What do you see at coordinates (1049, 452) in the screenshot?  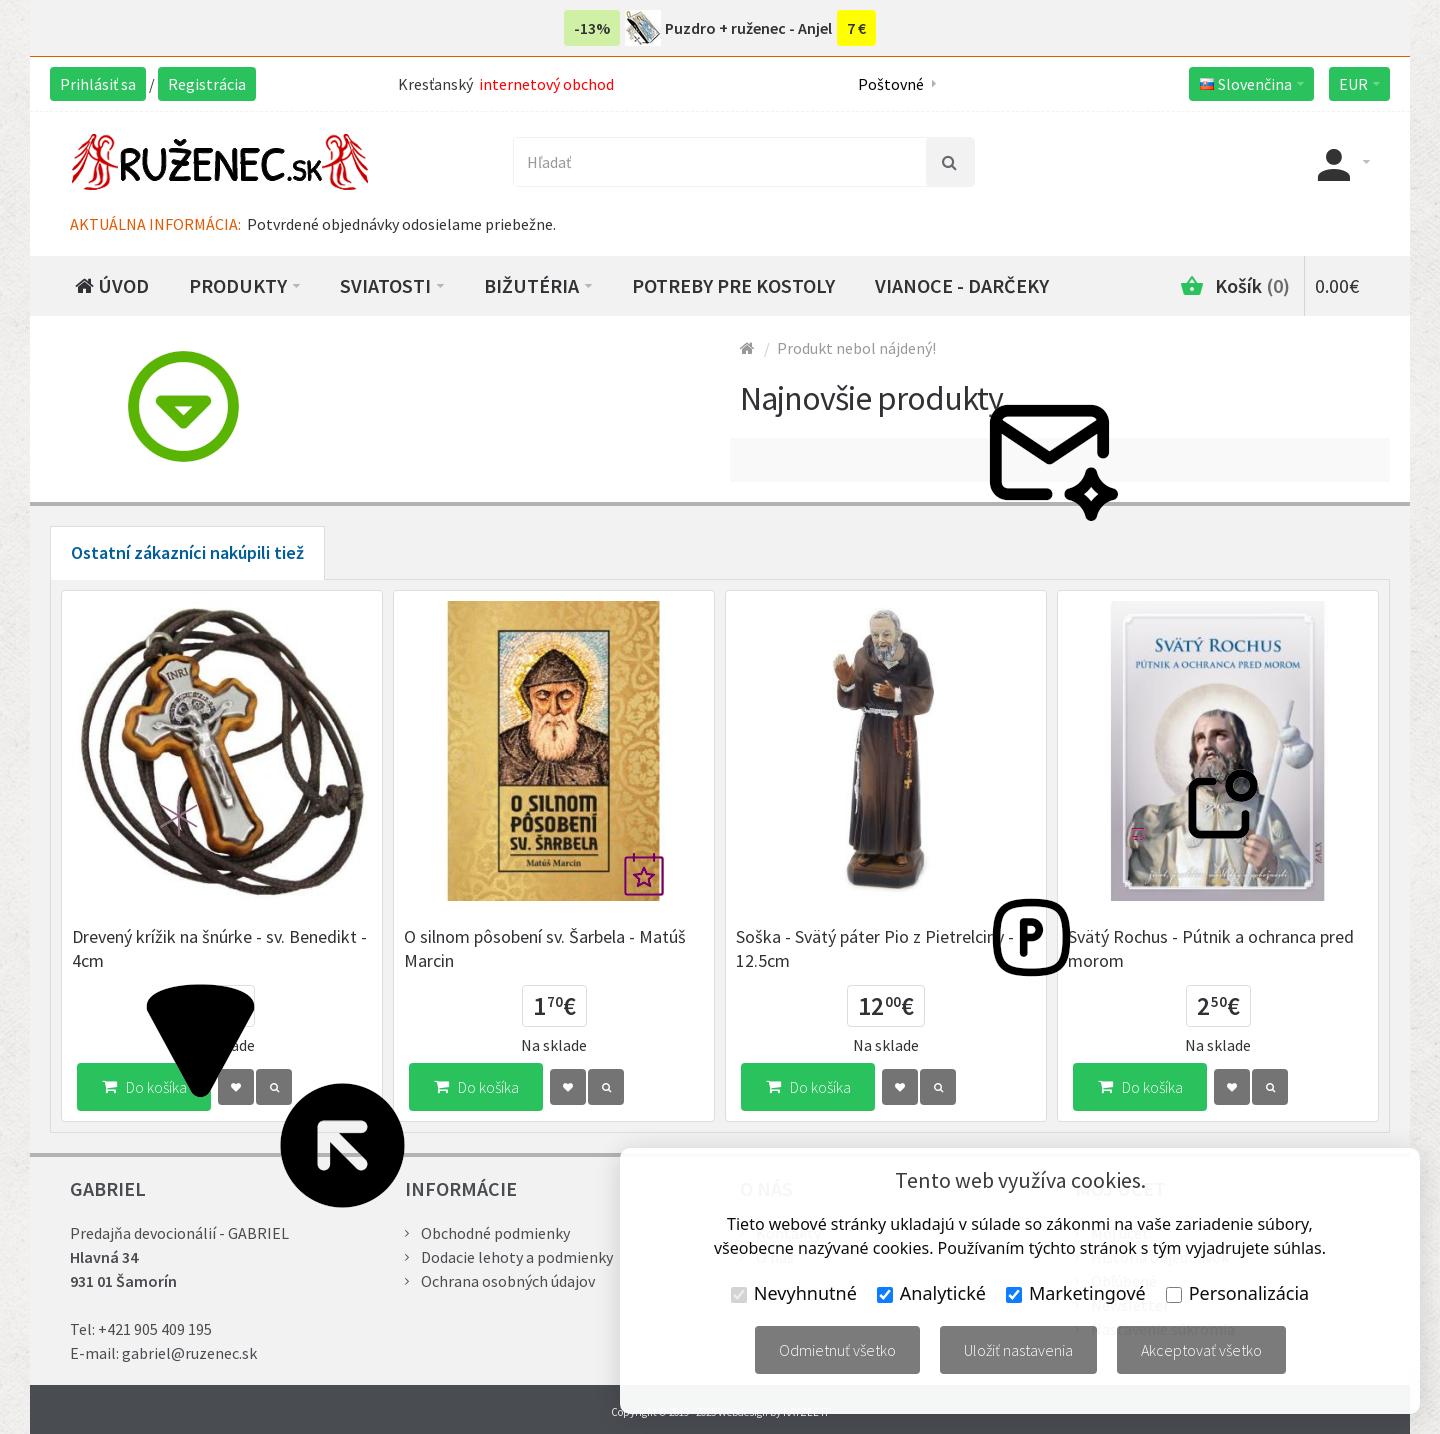 I see `AI-powered email or smart compose feature` at bounding box center [1049, 452].